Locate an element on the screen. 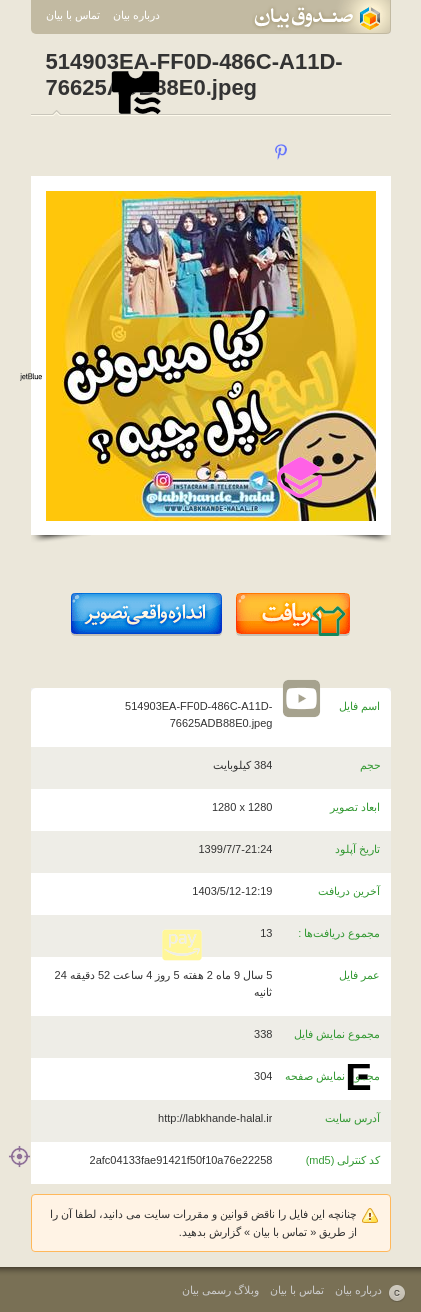 Image resolution: width=421 pixels, height=1312 pixels. open YouTube app is located at coordinates (301, 698).